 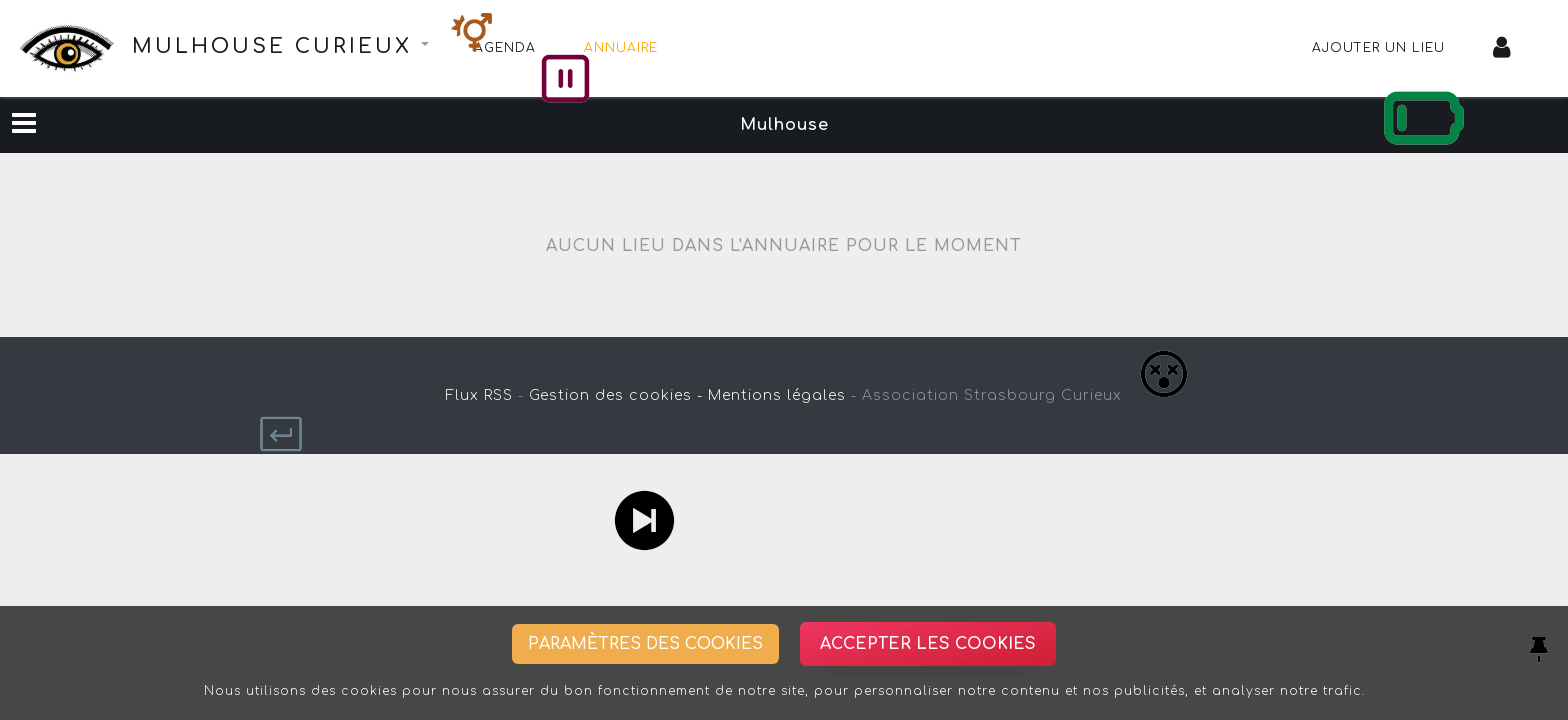 I want to click on skip to the next track, so click(x=644, y=520).